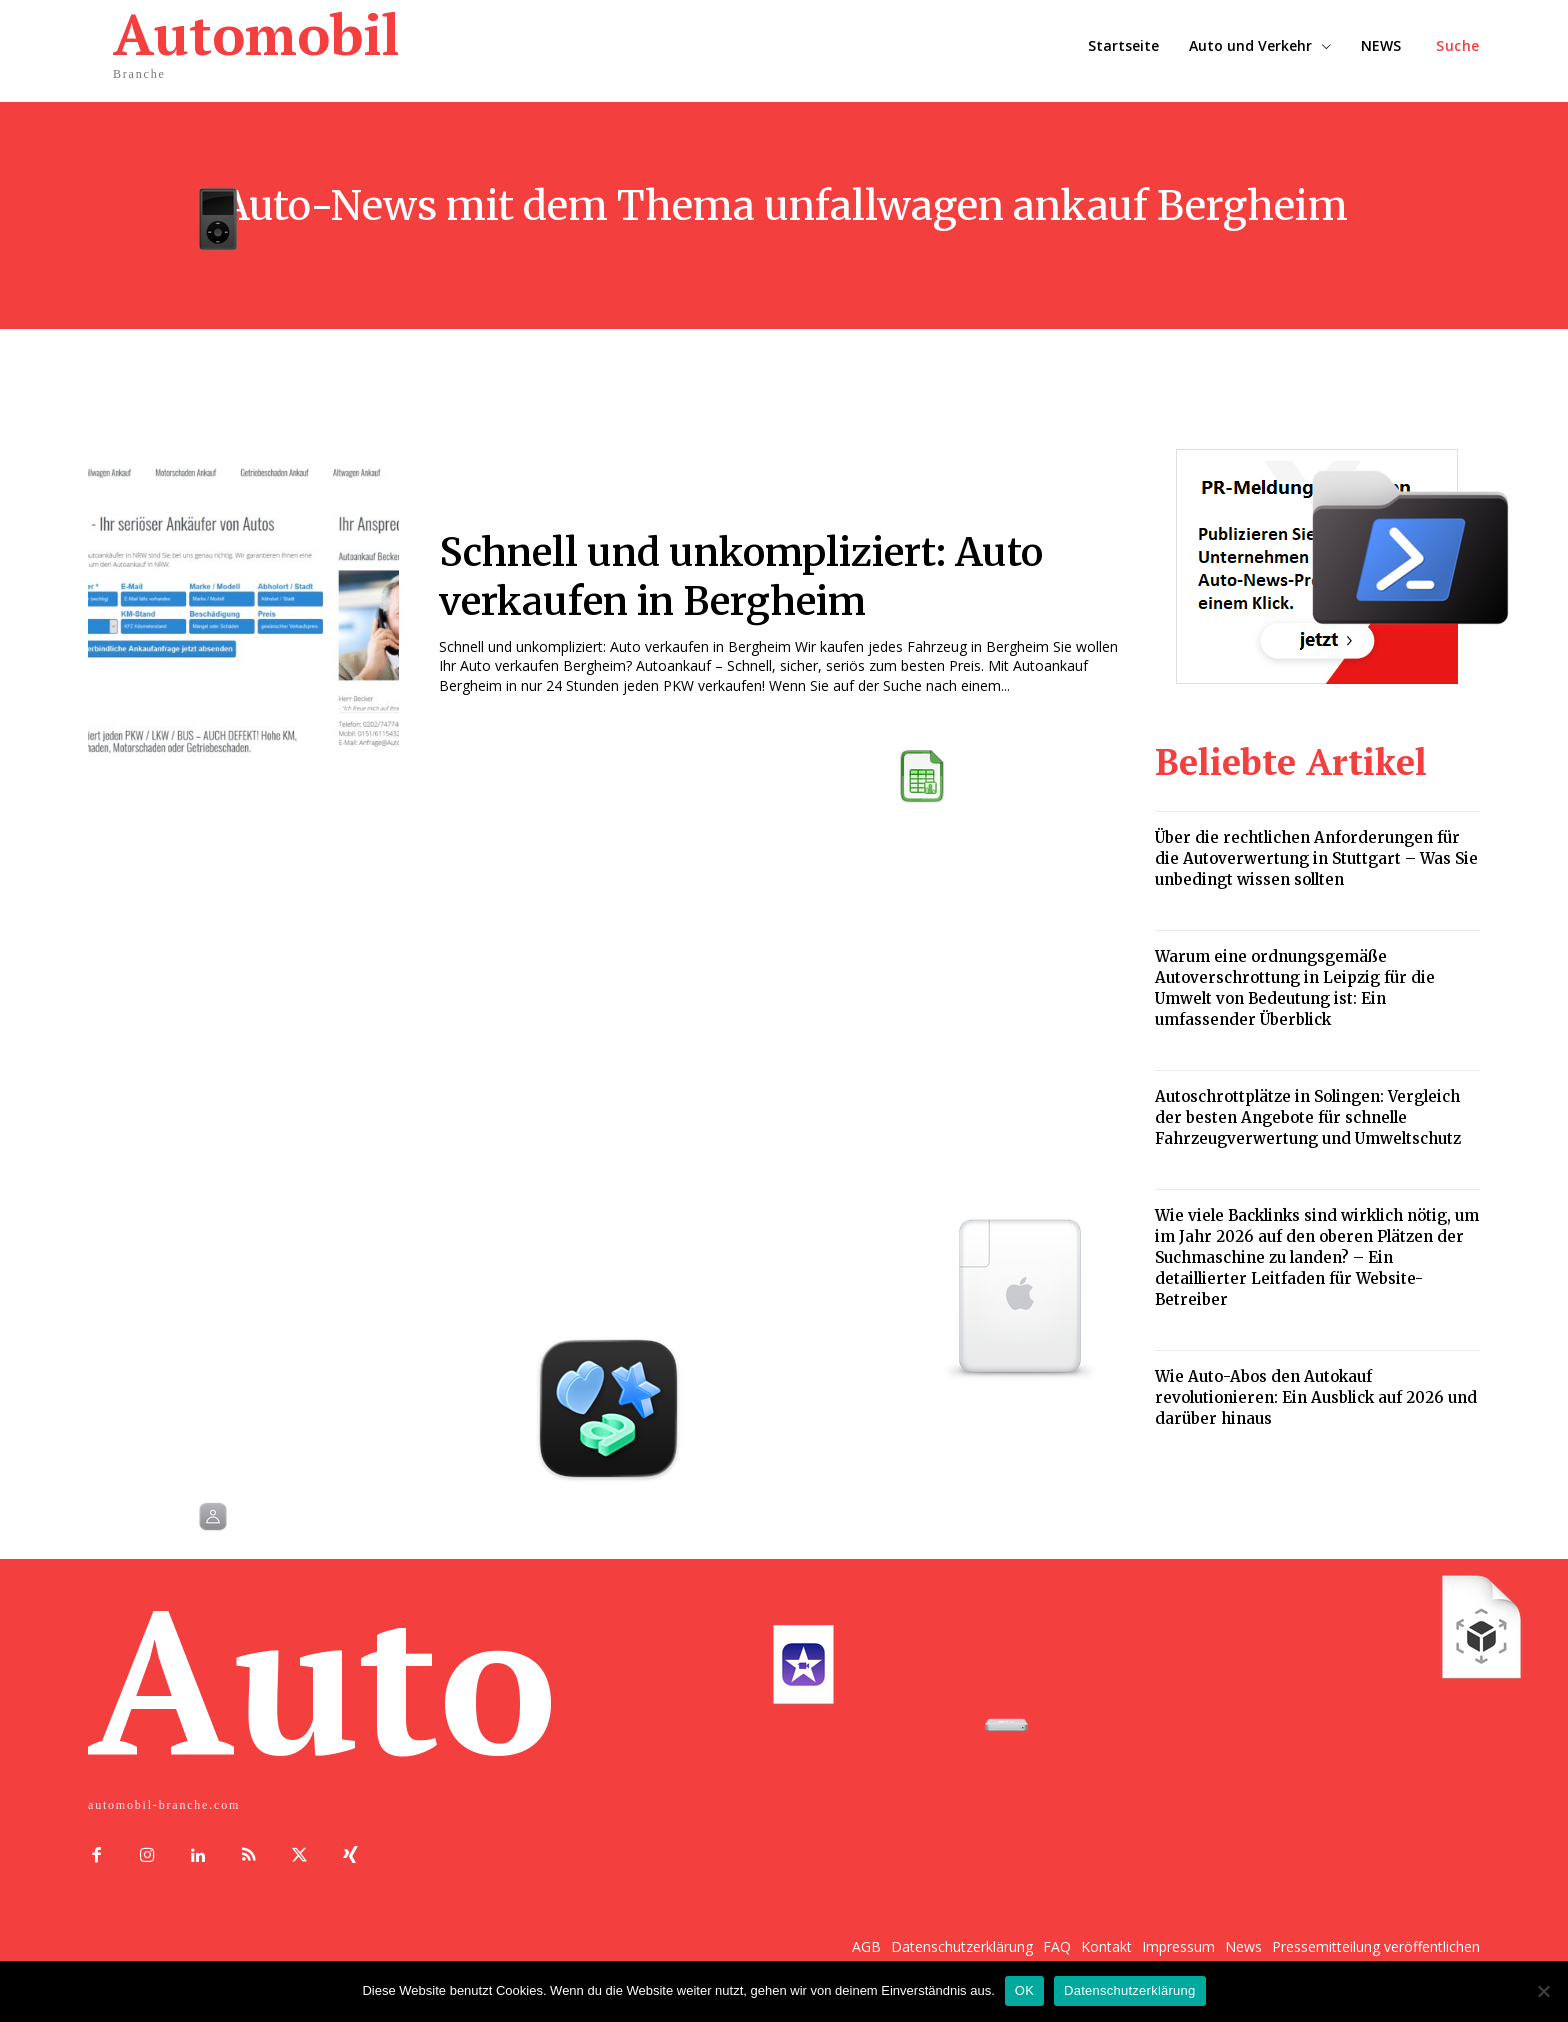  Describe the element at coordinates (608, 1408) in the screenshot. I see `open SF Symbols app to browse Apple's icon library` at that location.